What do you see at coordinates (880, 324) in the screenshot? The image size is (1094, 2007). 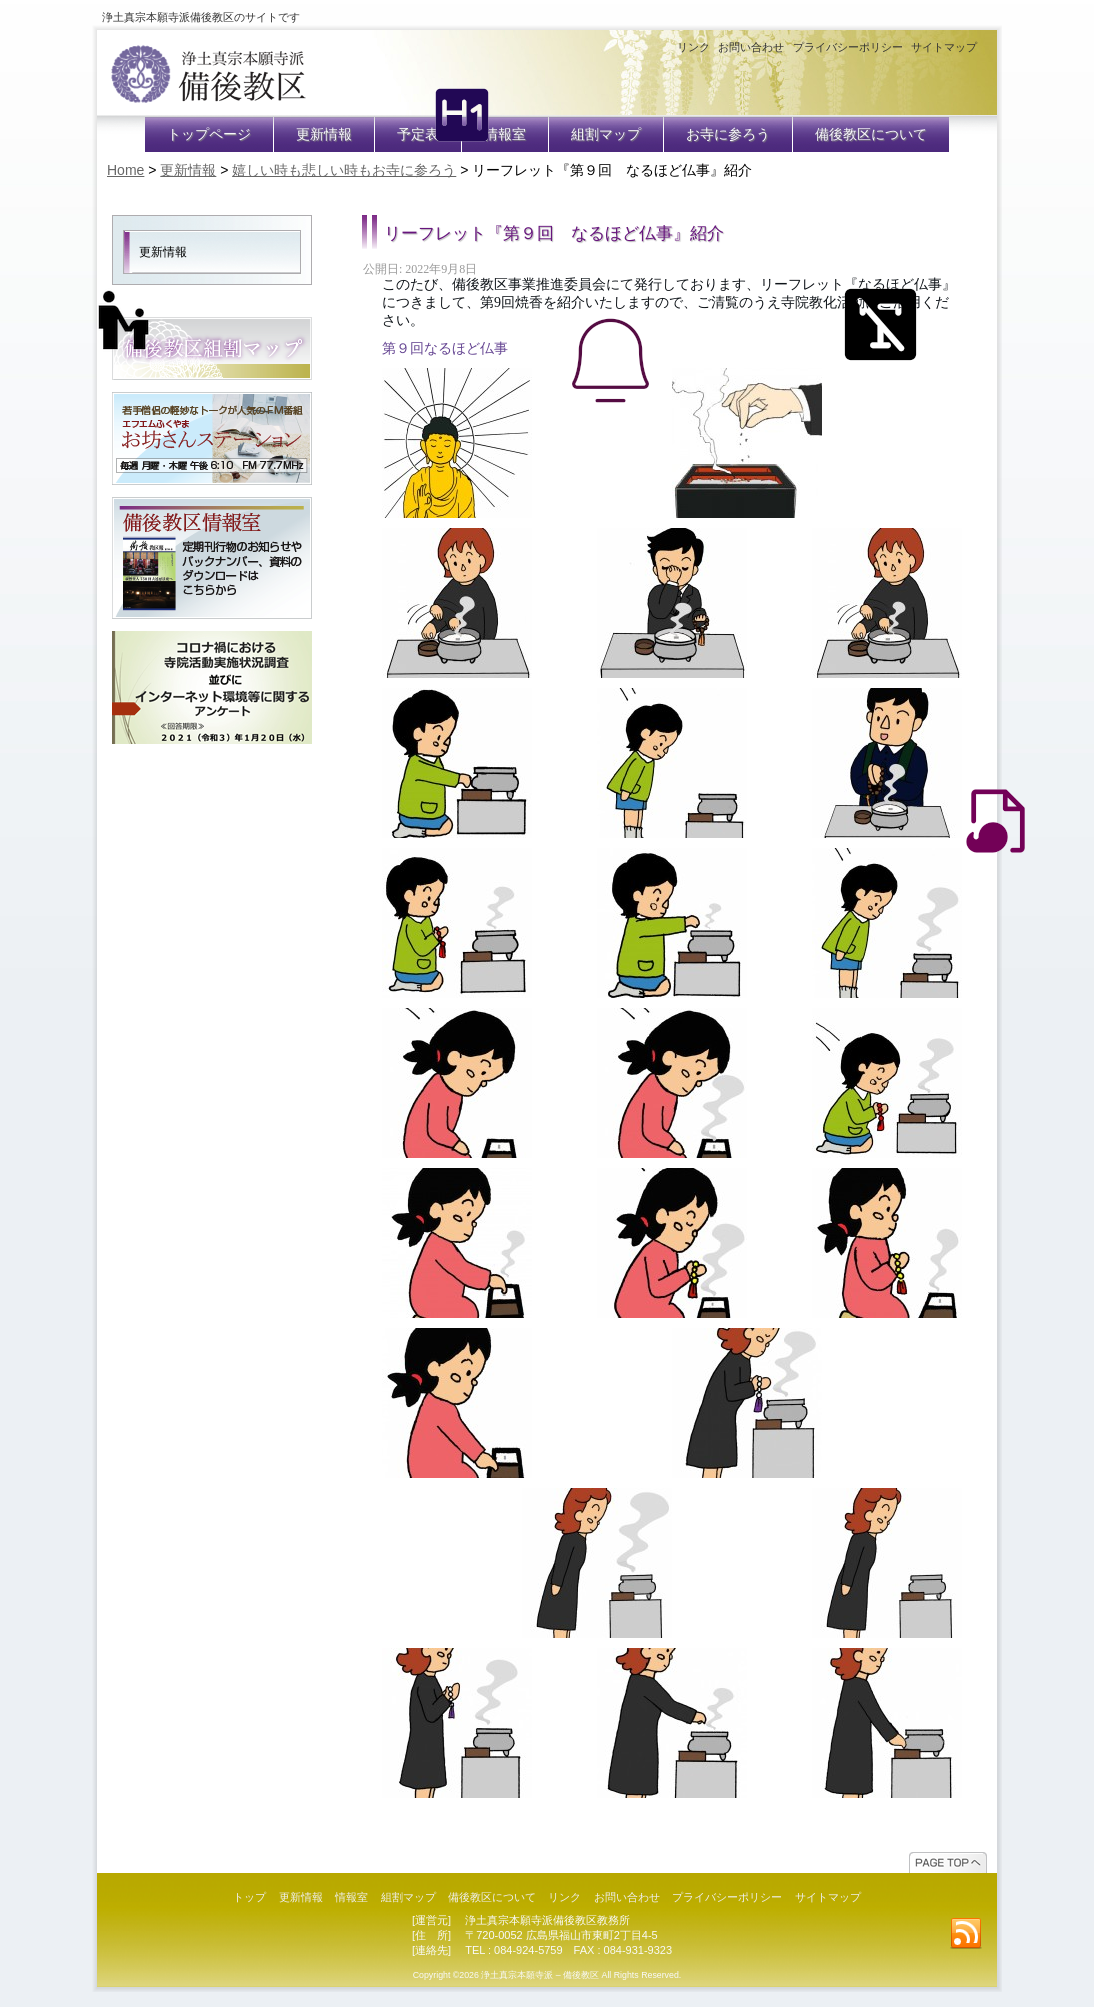 I see `disable text formatting` at bounding box center [880, 324].